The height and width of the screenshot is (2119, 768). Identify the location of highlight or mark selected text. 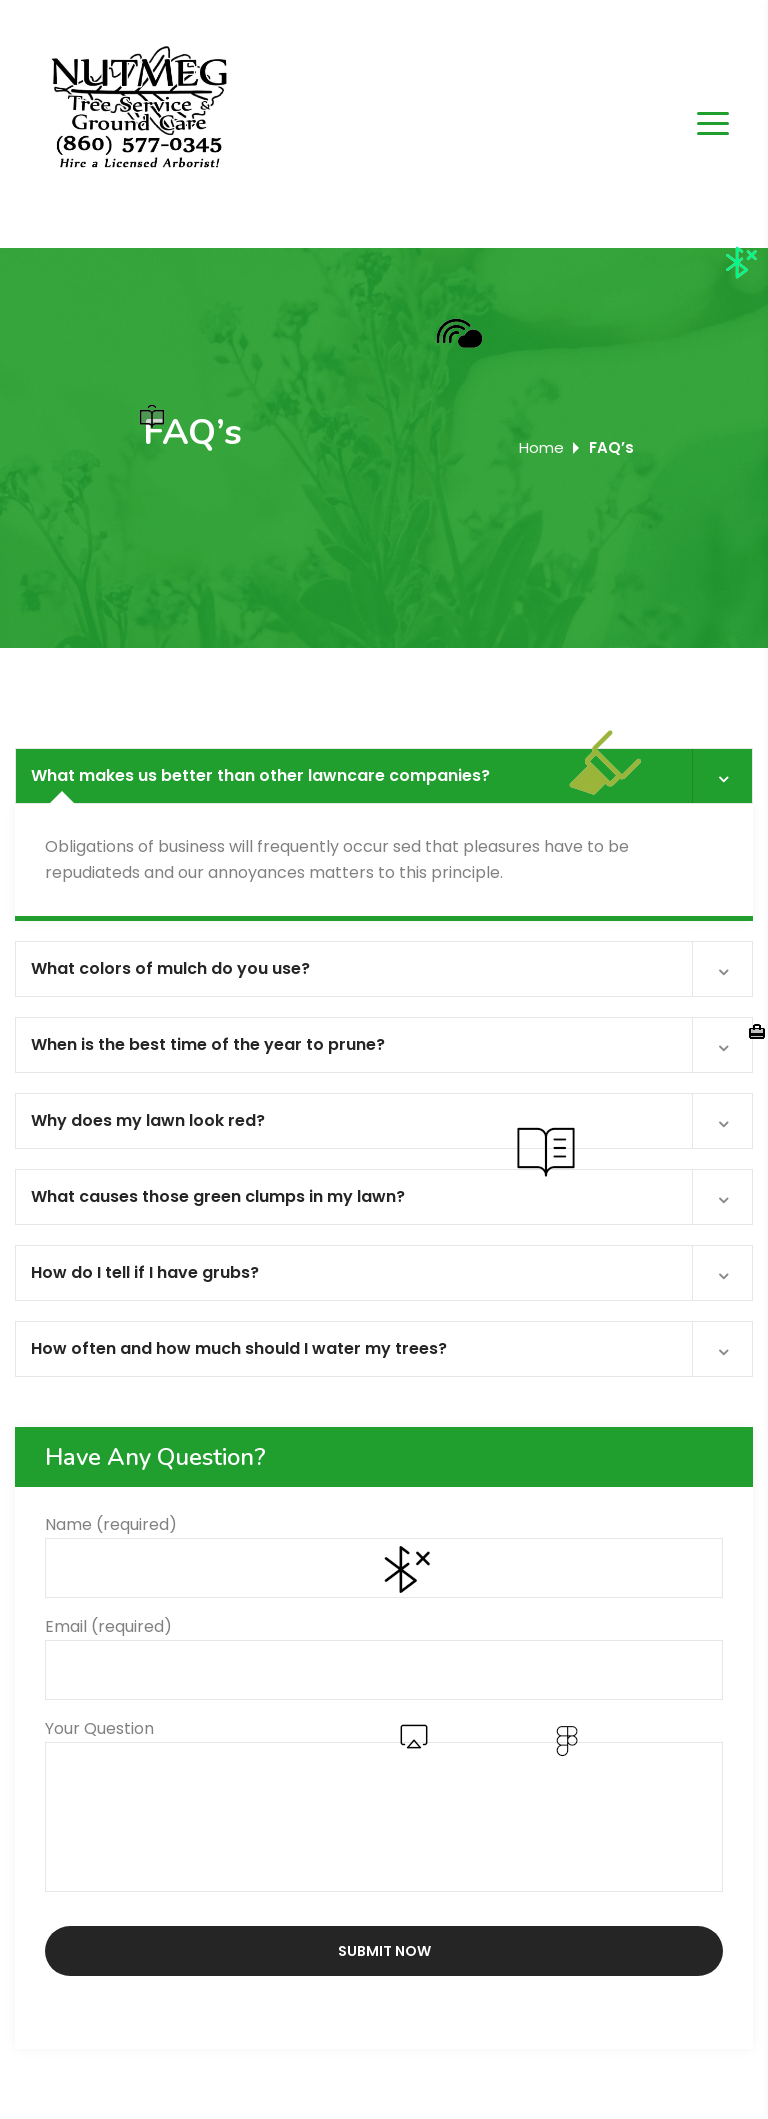
(603, 766).